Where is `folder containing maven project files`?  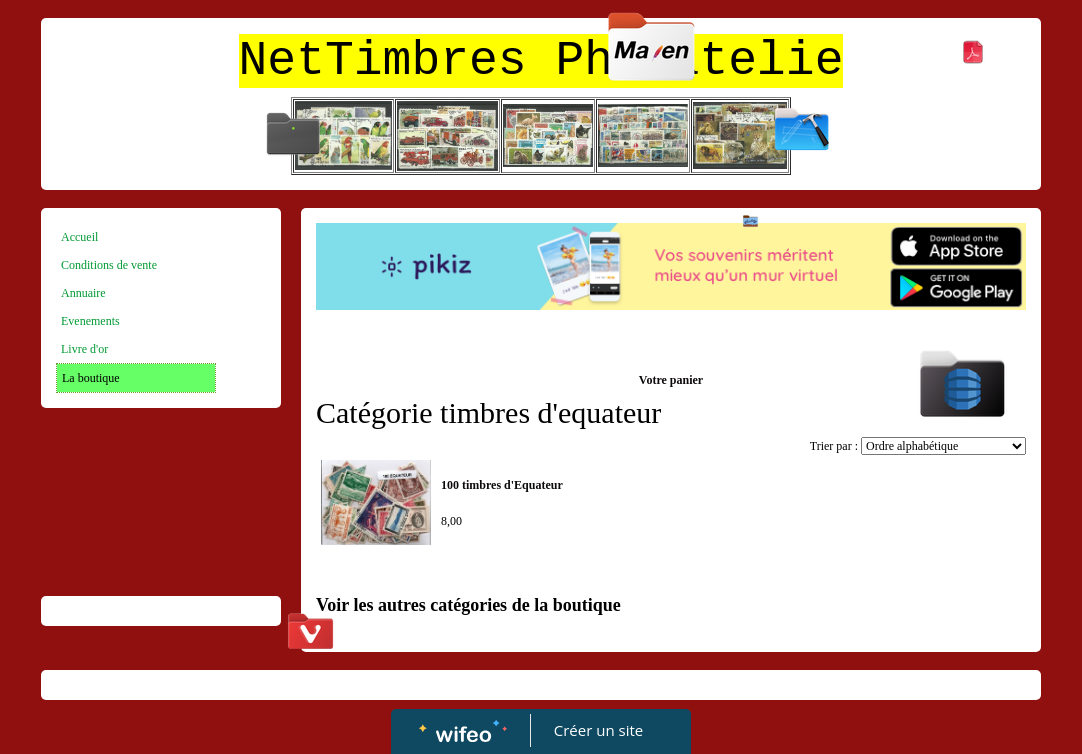 folder containing maven project files is located at coordinates (651, 49).